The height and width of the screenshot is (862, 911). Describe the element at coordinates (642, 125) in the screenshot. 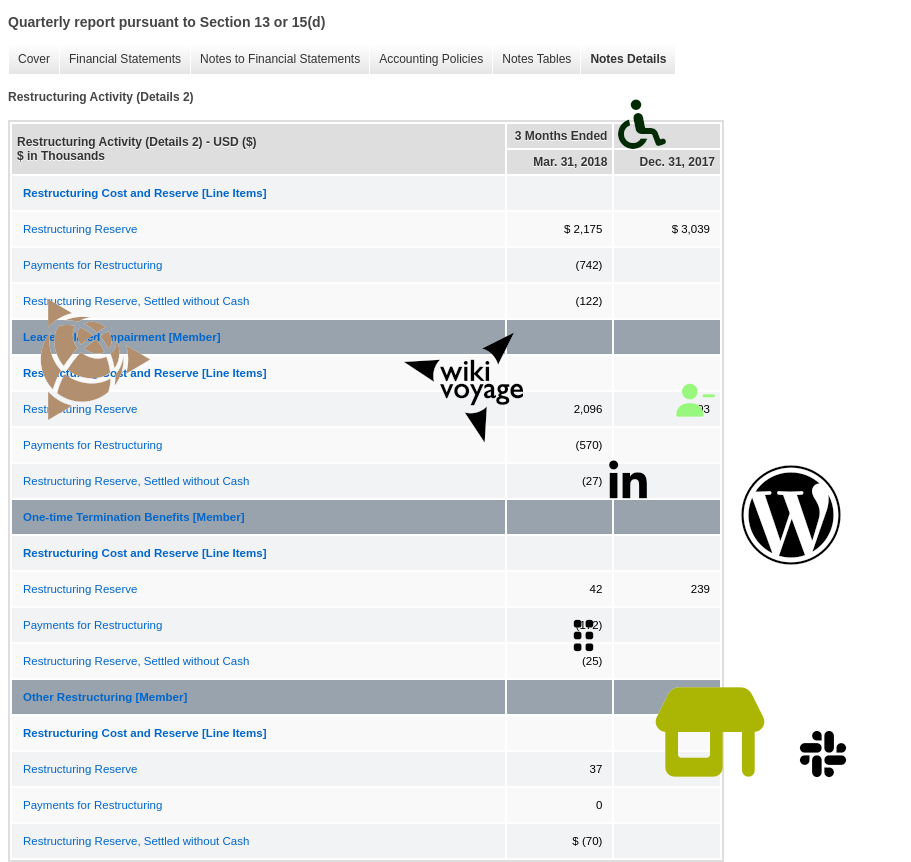

I see `indicates wheelchair accessible facilities` at that location.